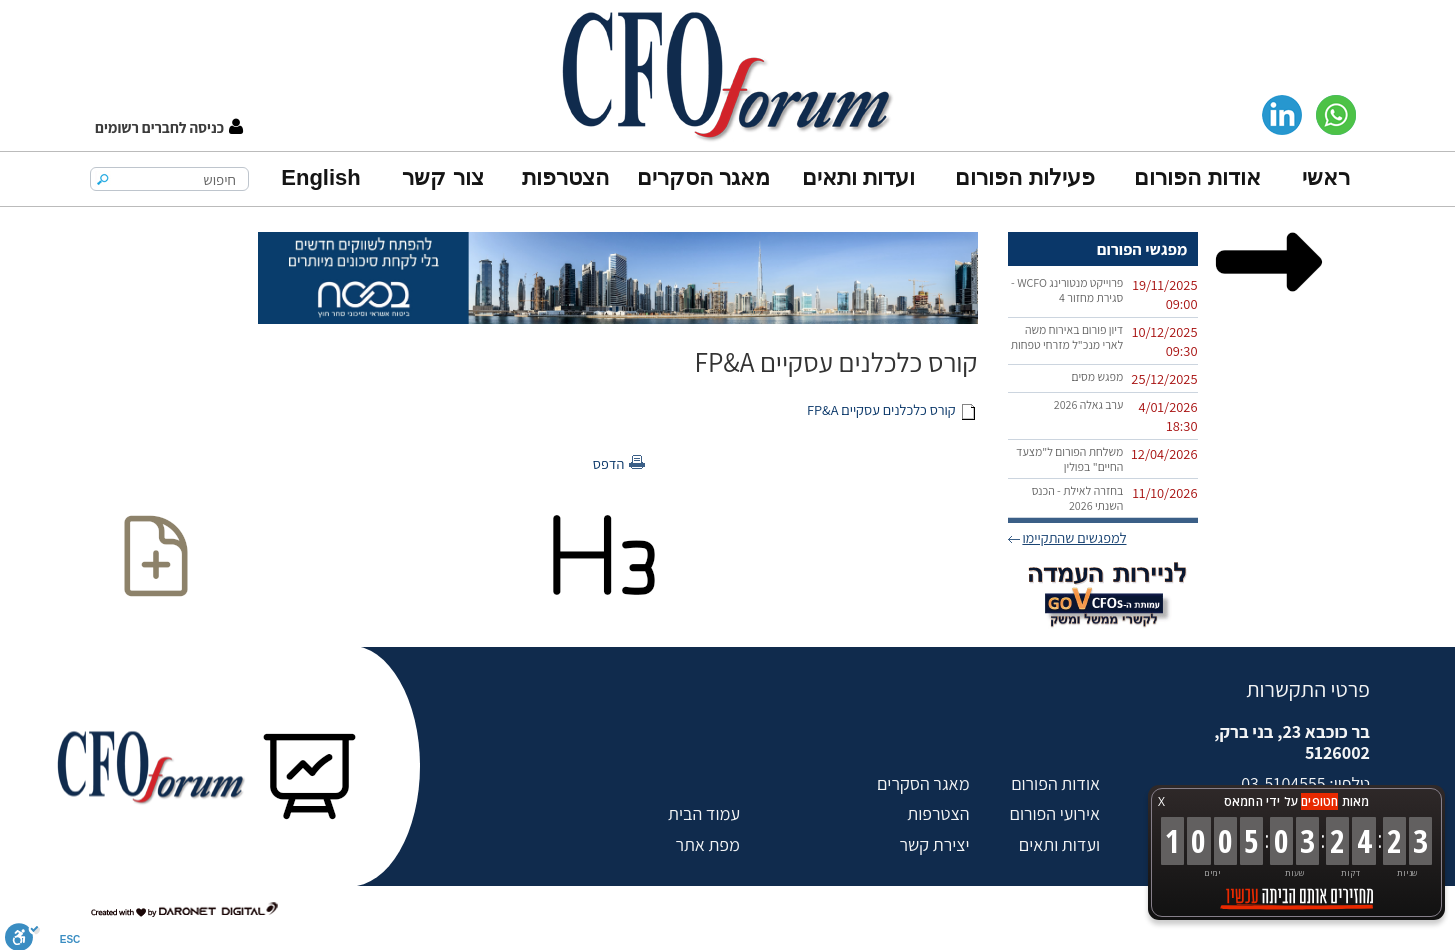  I want to click on create a new document, so click(156, 556).